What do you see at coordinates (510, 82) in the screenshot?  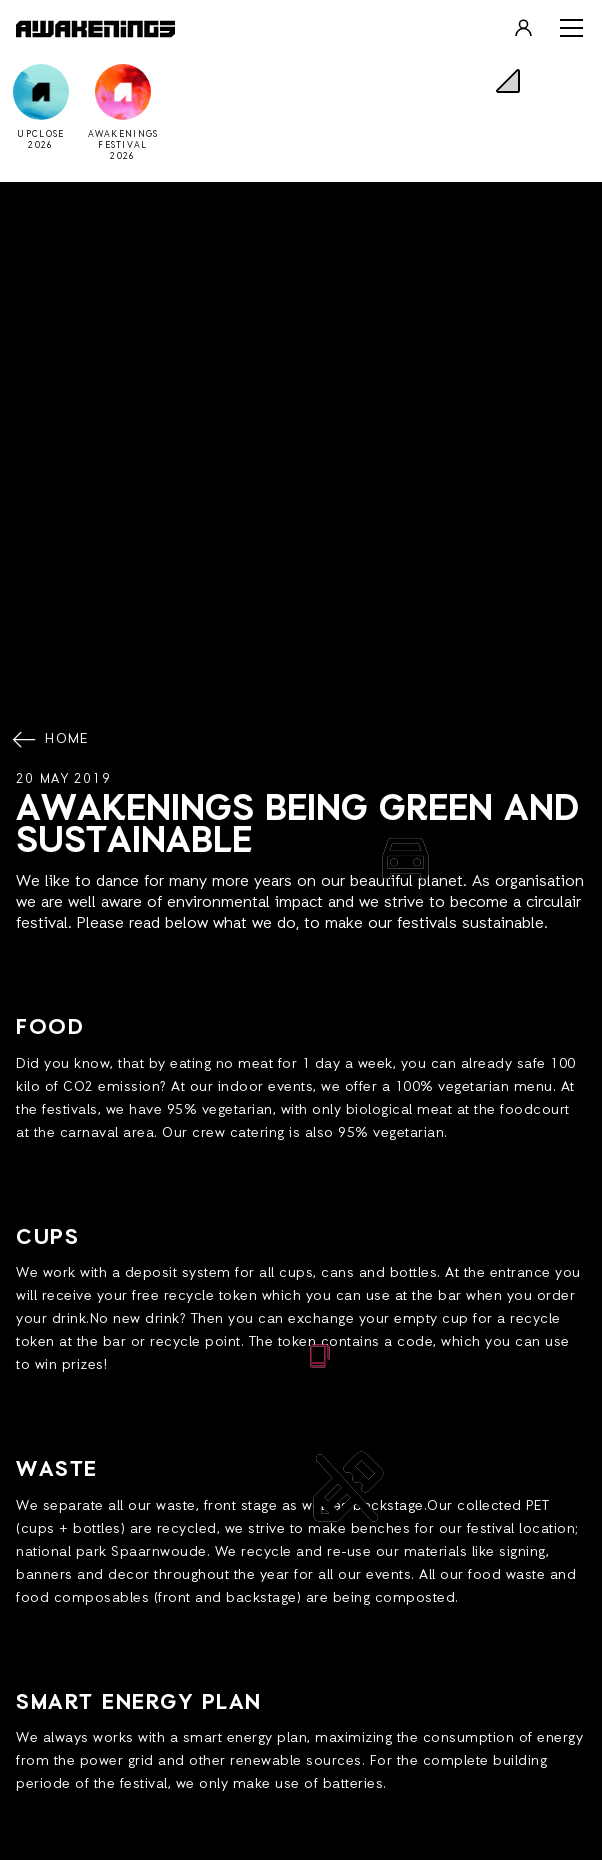 I see `indicates full cellular signal strength` at bounding box center [510, 82].